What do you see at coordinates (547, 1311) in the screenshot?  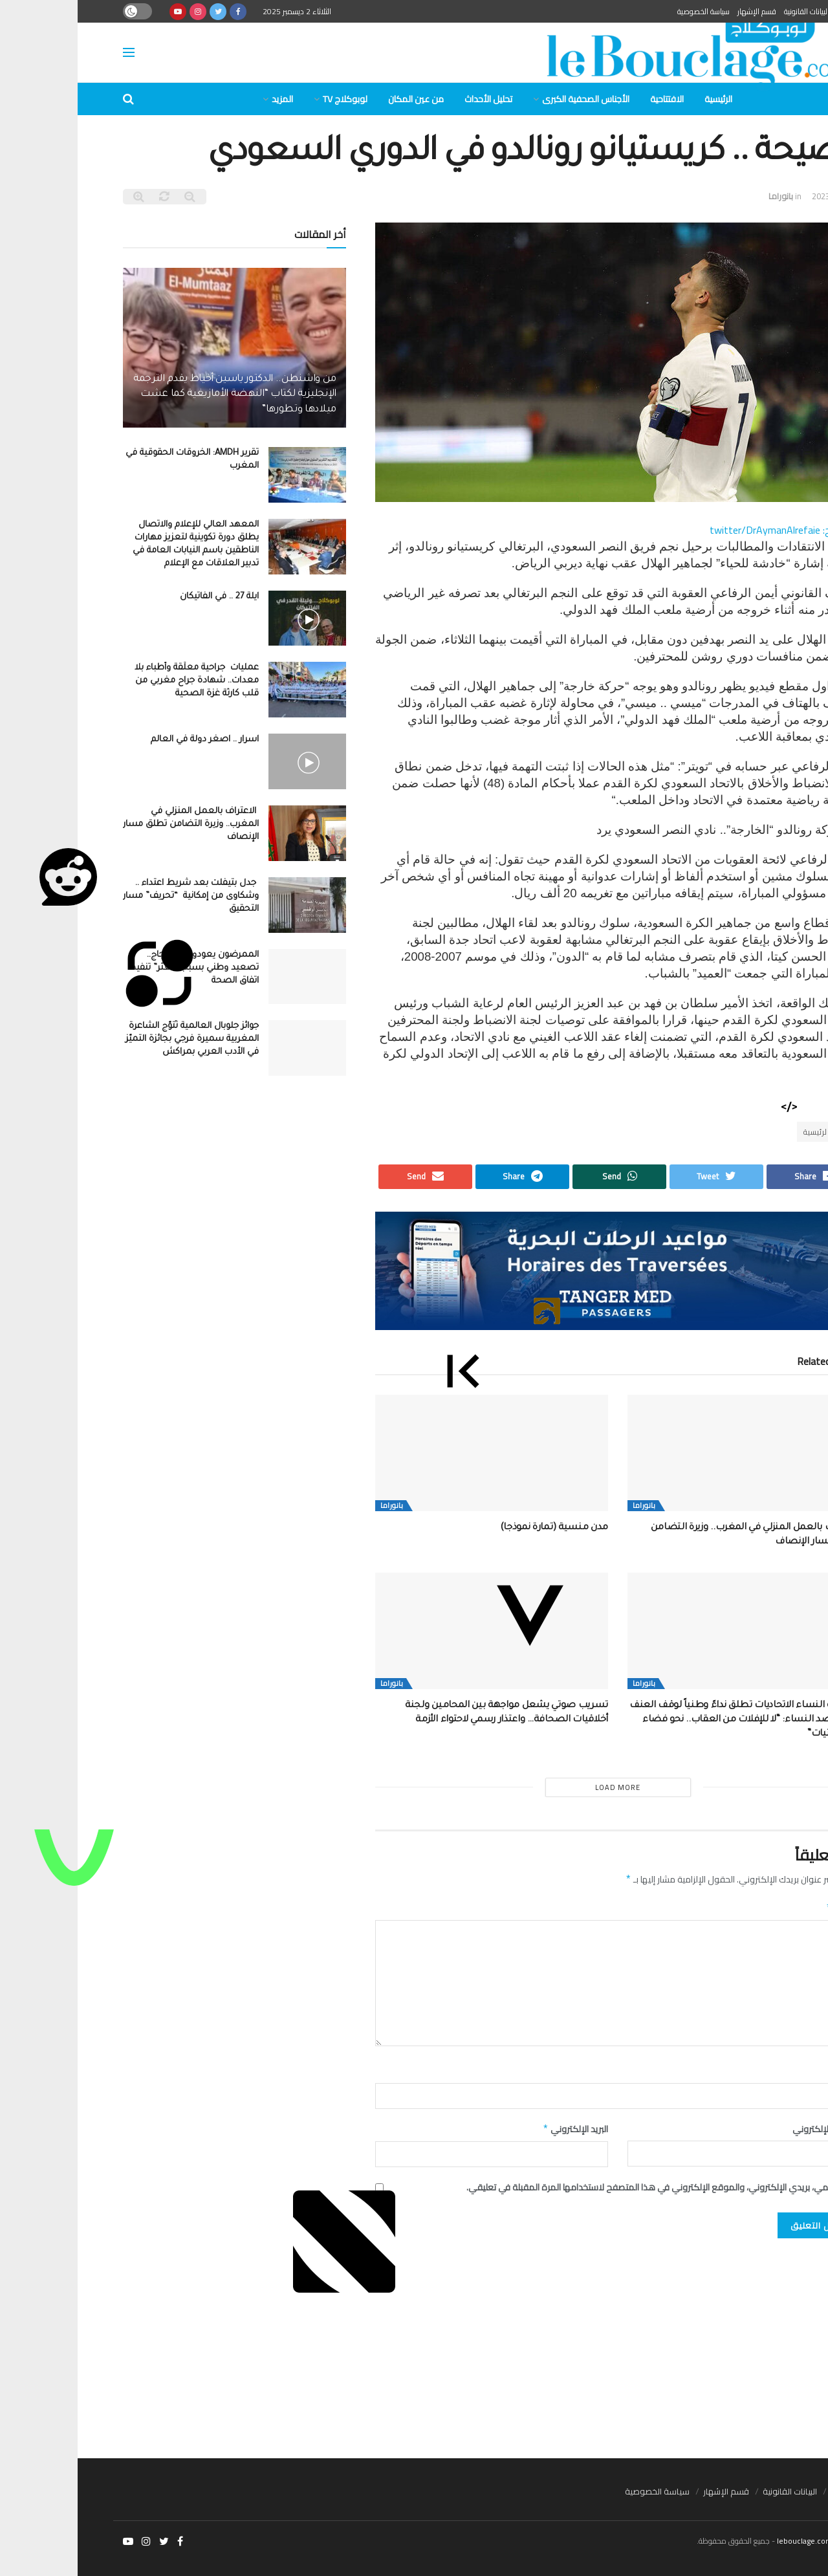 I see `open LightBurn laser cutting software` at bounding box center [547, 1311].